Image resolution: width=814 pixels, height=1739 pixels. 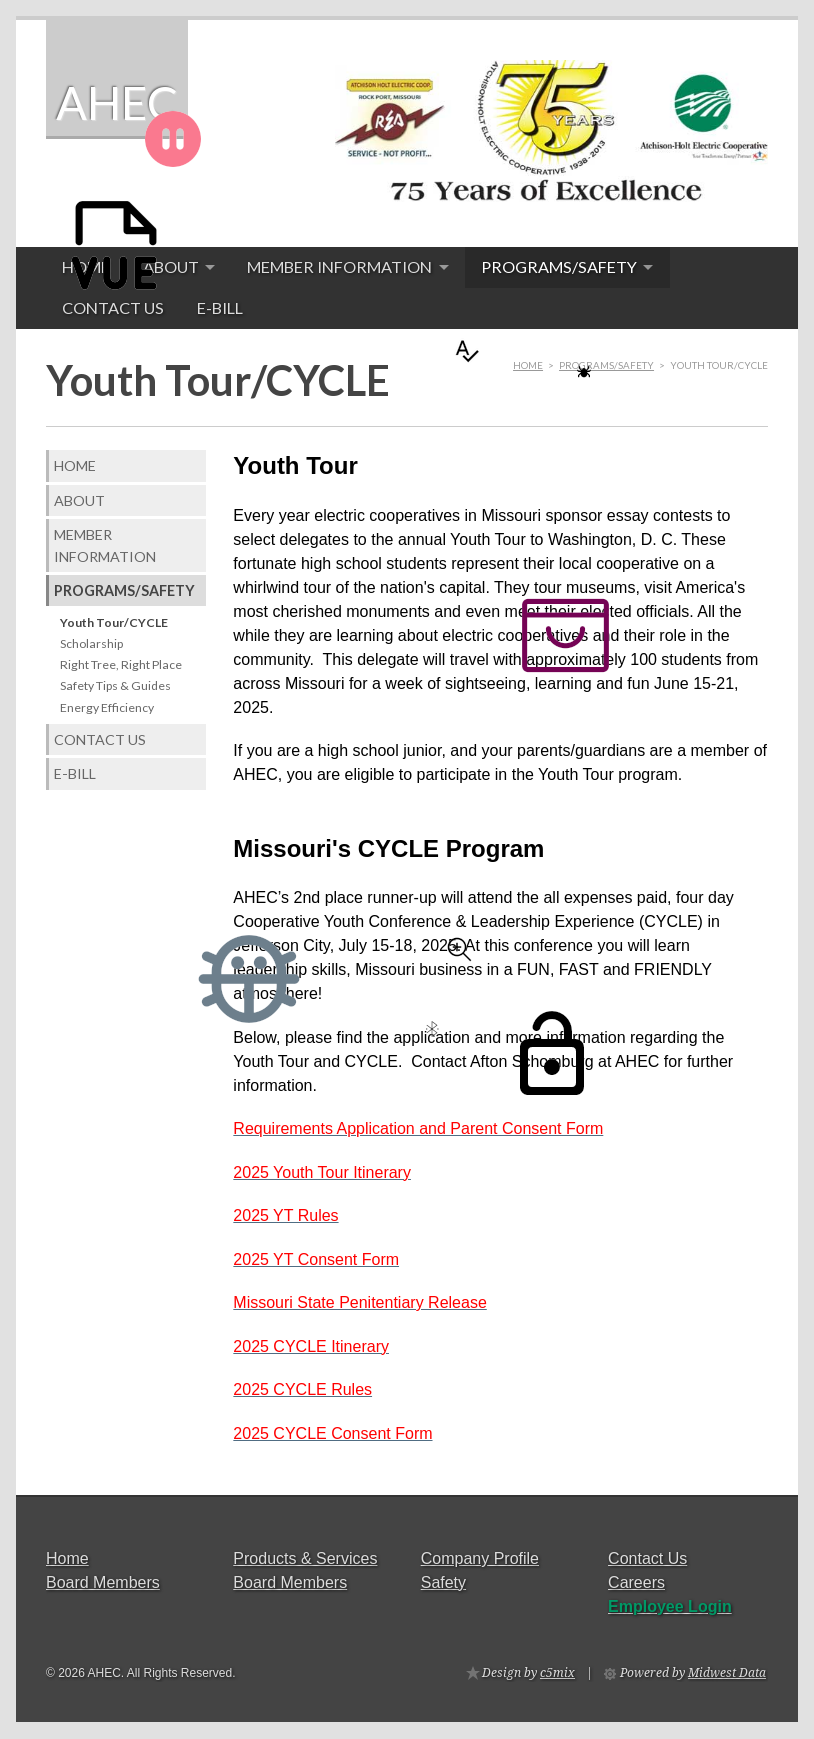 What do you see at coordinates (565, 635) in the screenshot?
I see `view your shopping bag` at bounding box center [565, 635].